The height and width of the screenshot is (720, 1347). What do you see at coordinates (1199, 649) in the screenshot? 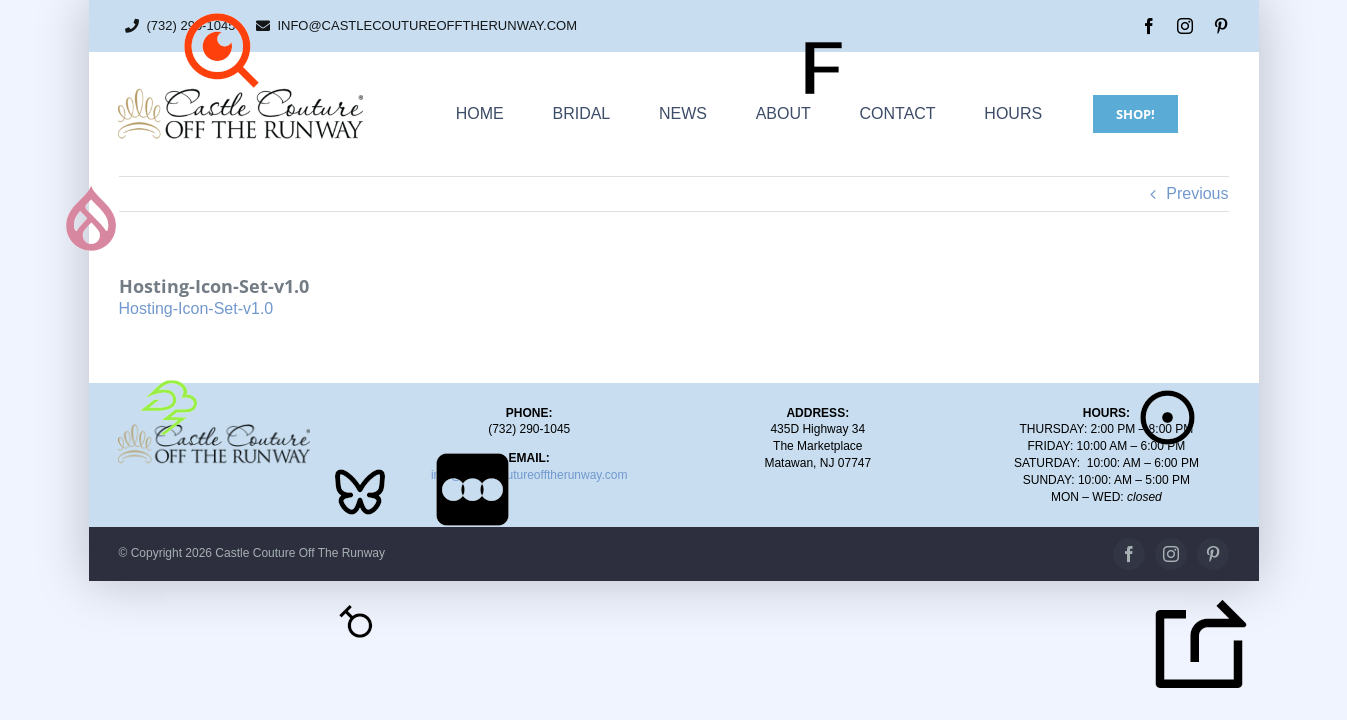
I see `share content to another app or platform` at bounding box center [1199, 649].